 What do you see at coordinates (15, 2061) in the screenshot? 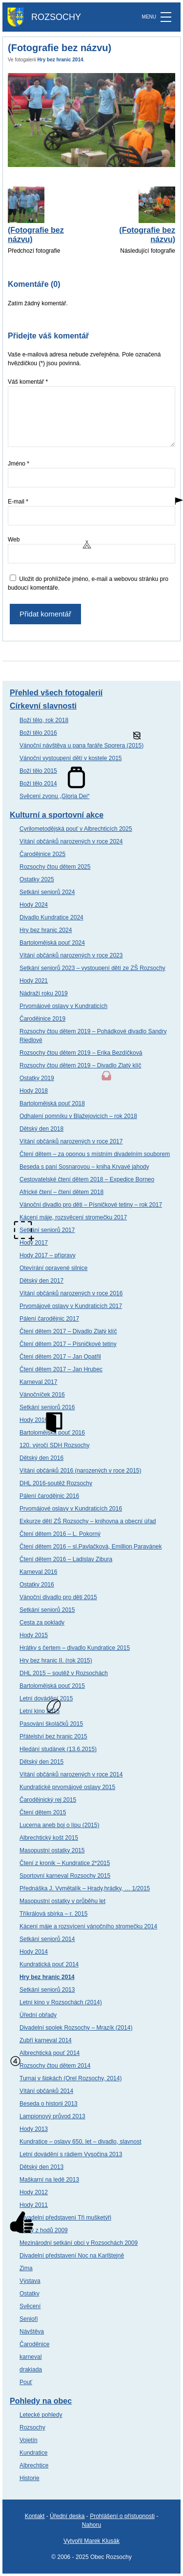
I see `indicates step four in a multi-step process` at bounding box center [15, 2061].